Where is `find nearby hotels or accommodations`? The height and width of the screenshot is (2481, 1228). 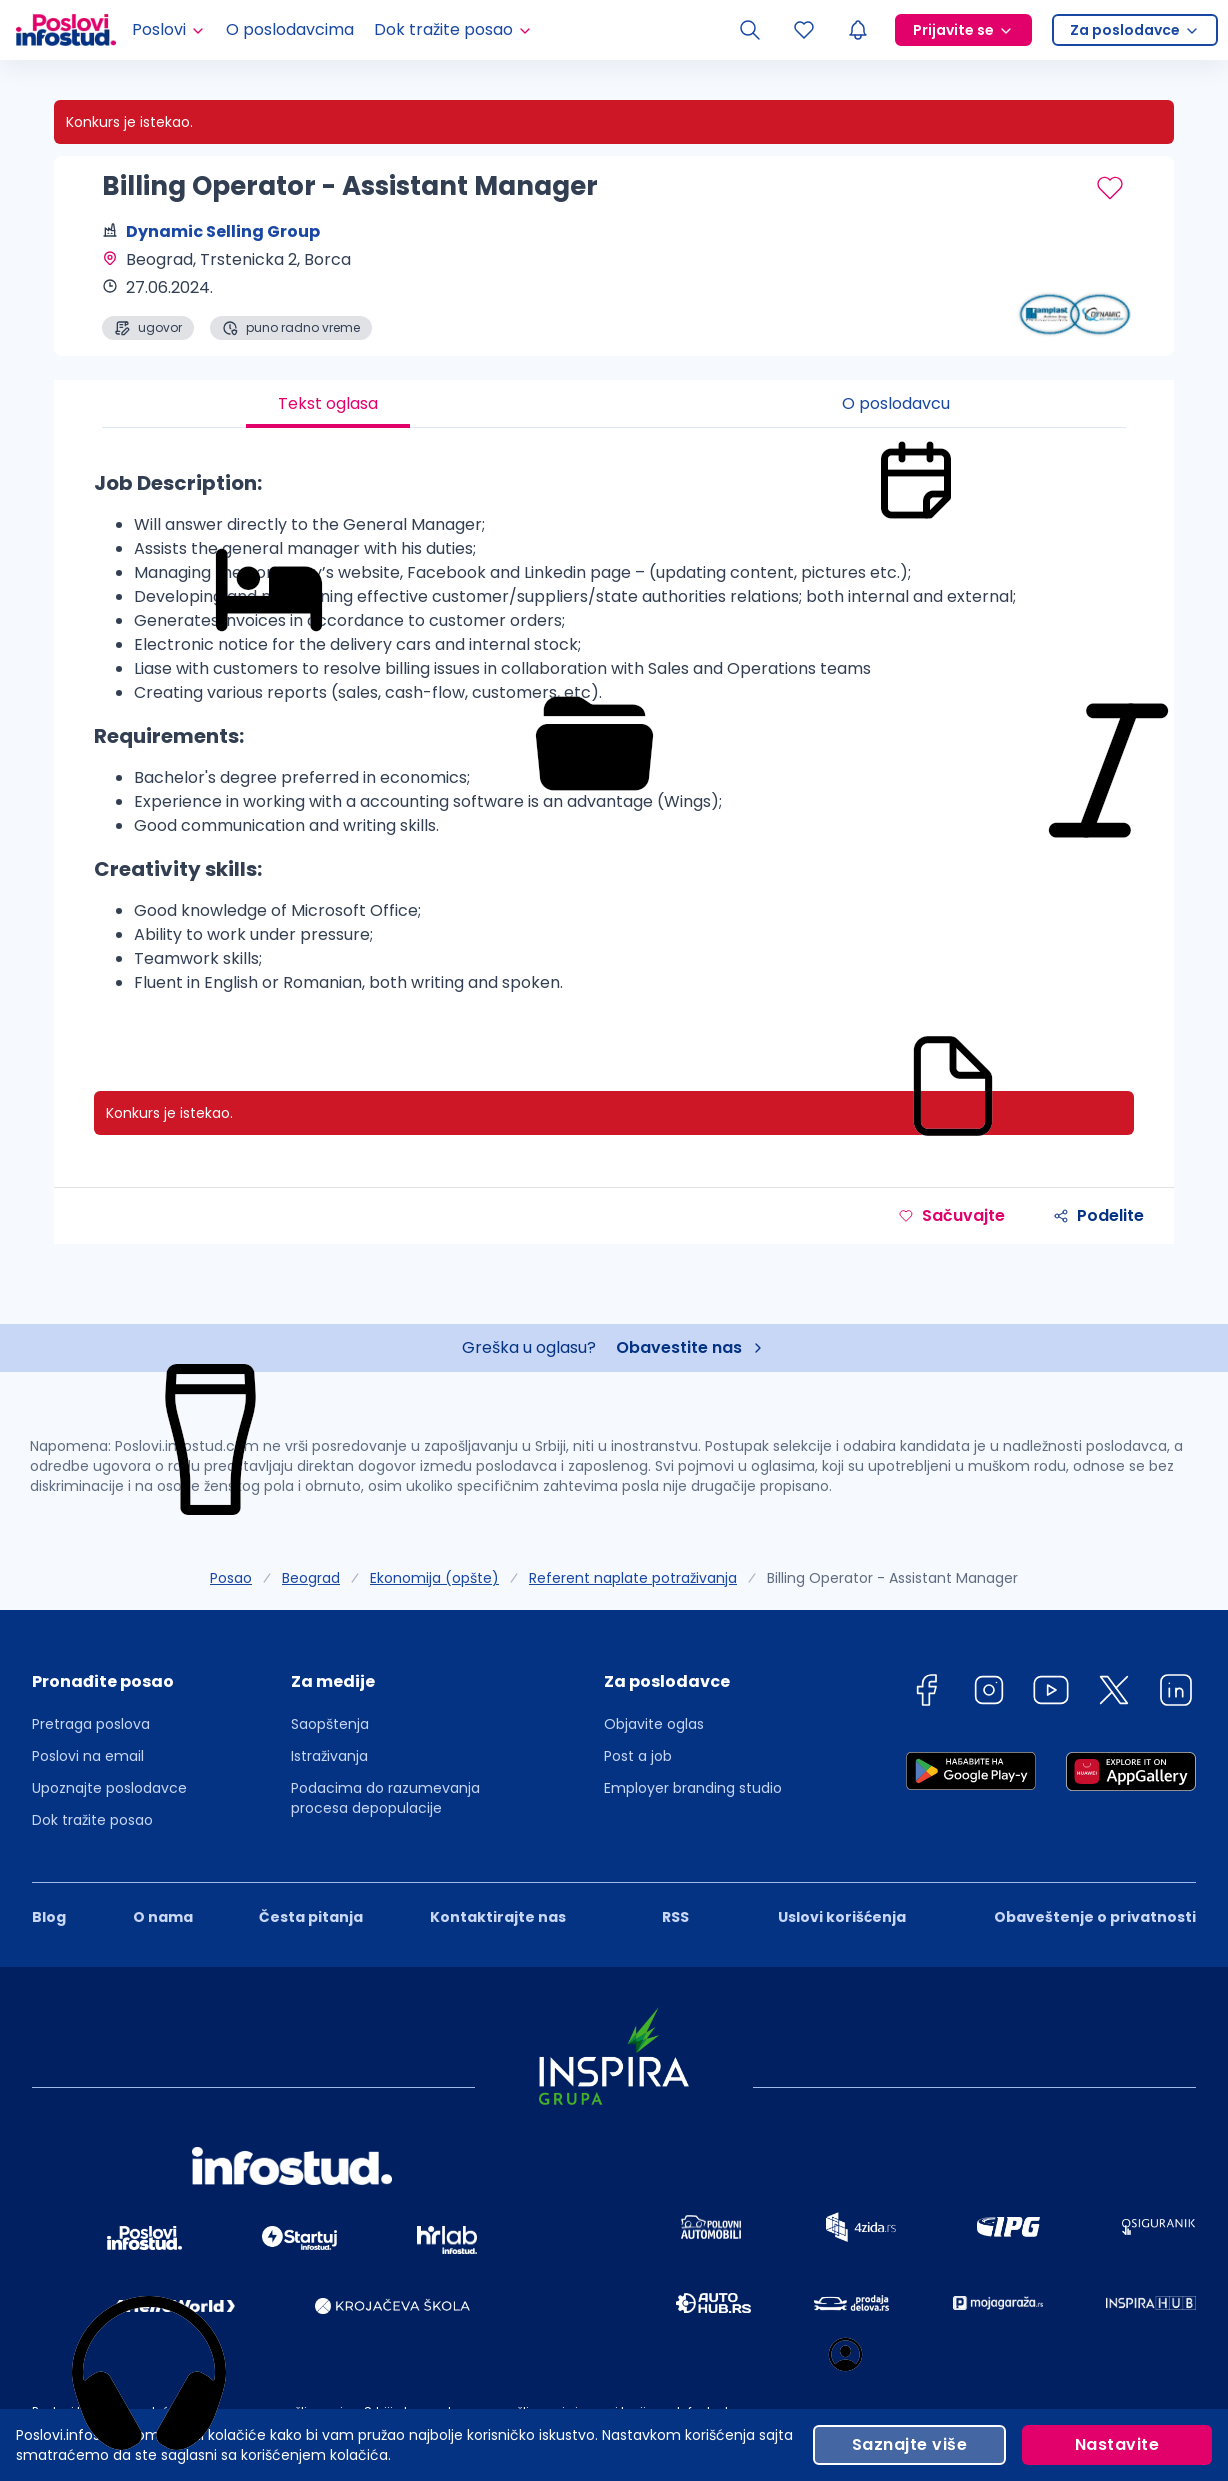 find nearby hotels or accommodations is located at coordinates (269, 590).